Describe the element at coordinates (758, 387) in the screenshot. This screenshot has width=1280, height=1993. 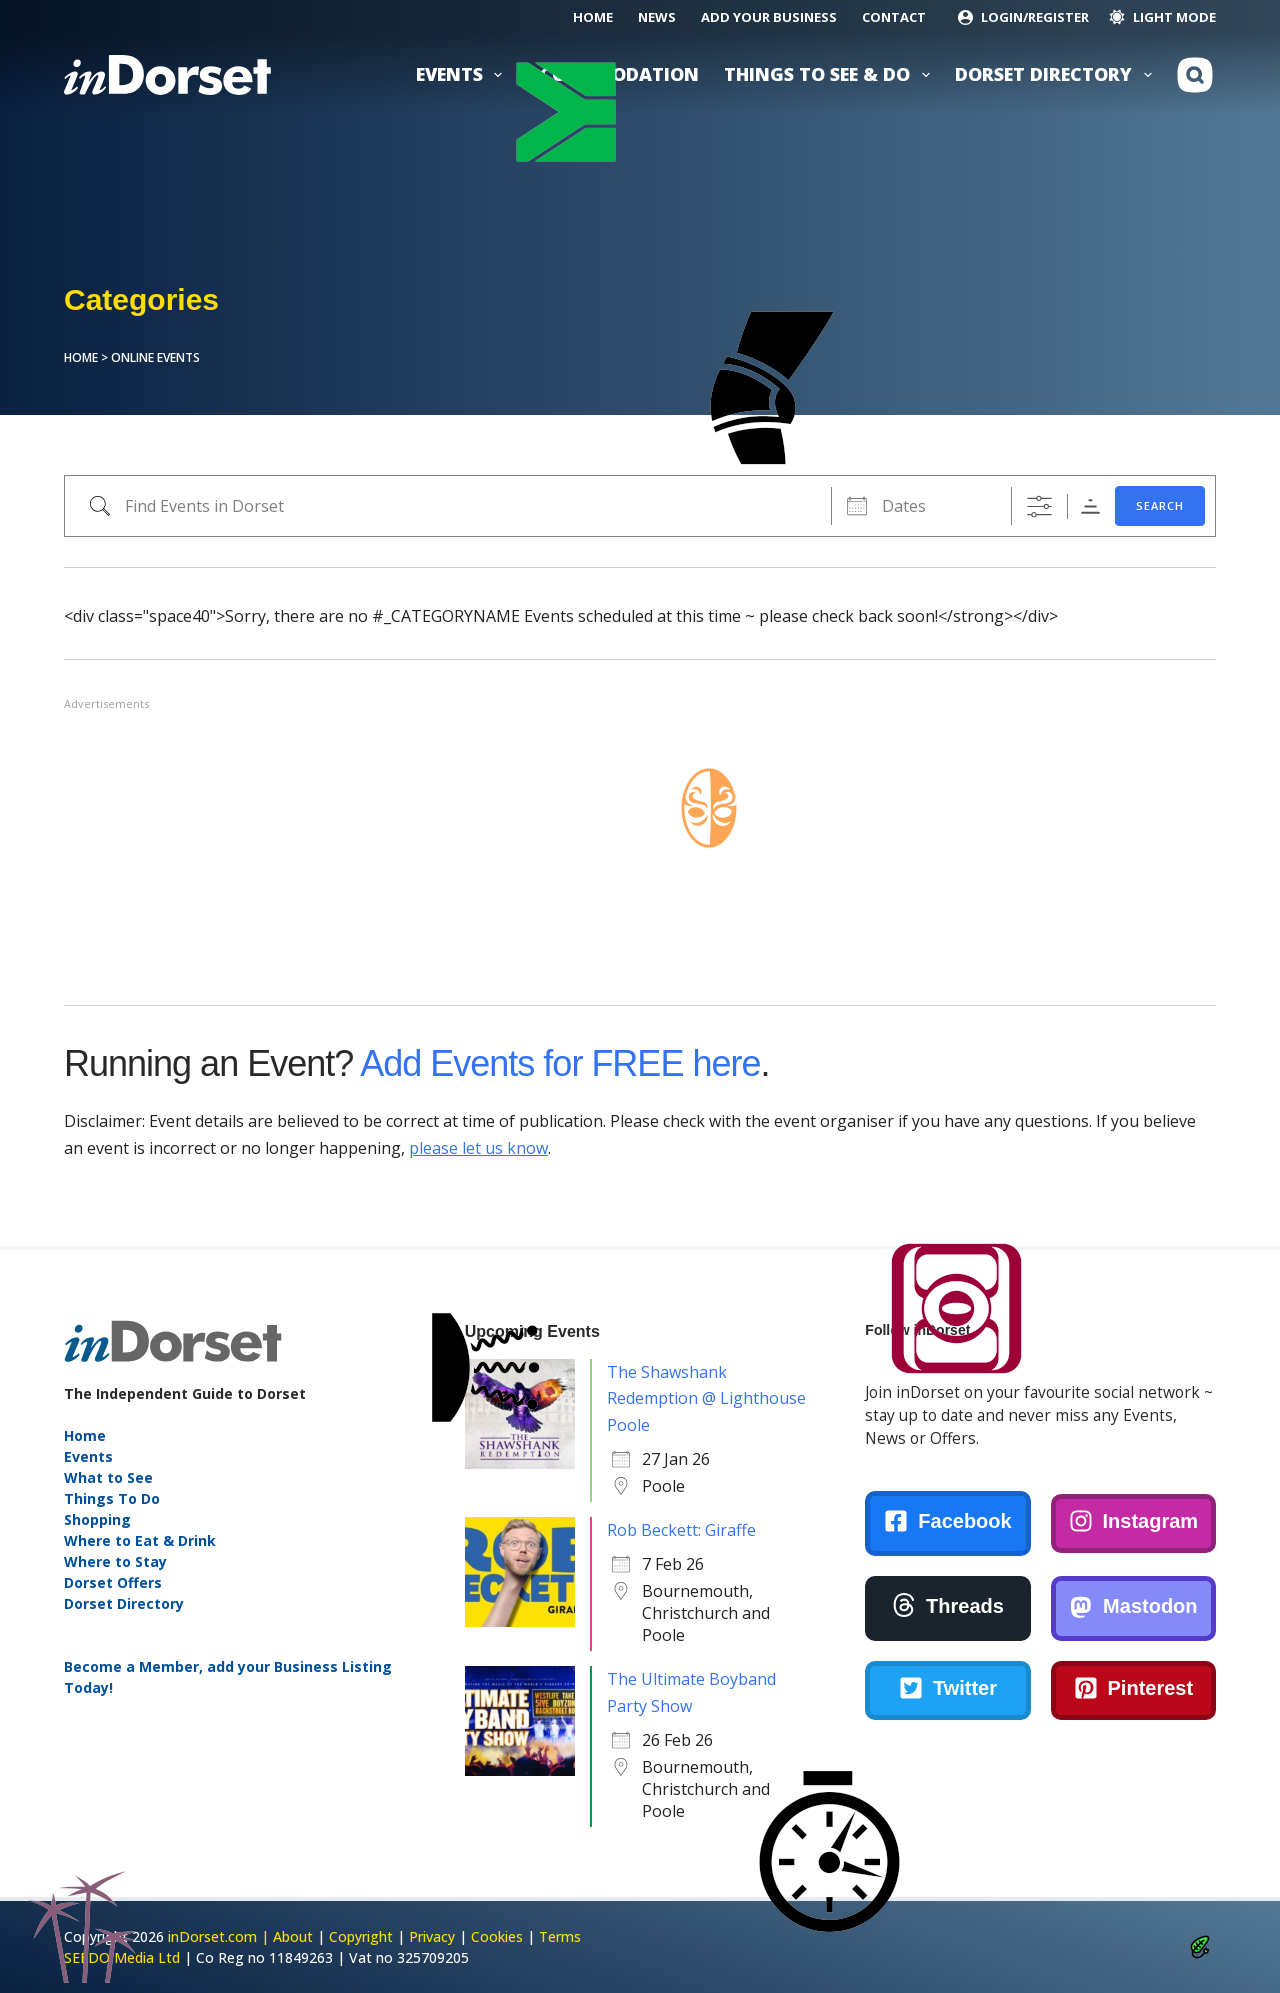
I see `select elbow pad equipment for your character` at that location.